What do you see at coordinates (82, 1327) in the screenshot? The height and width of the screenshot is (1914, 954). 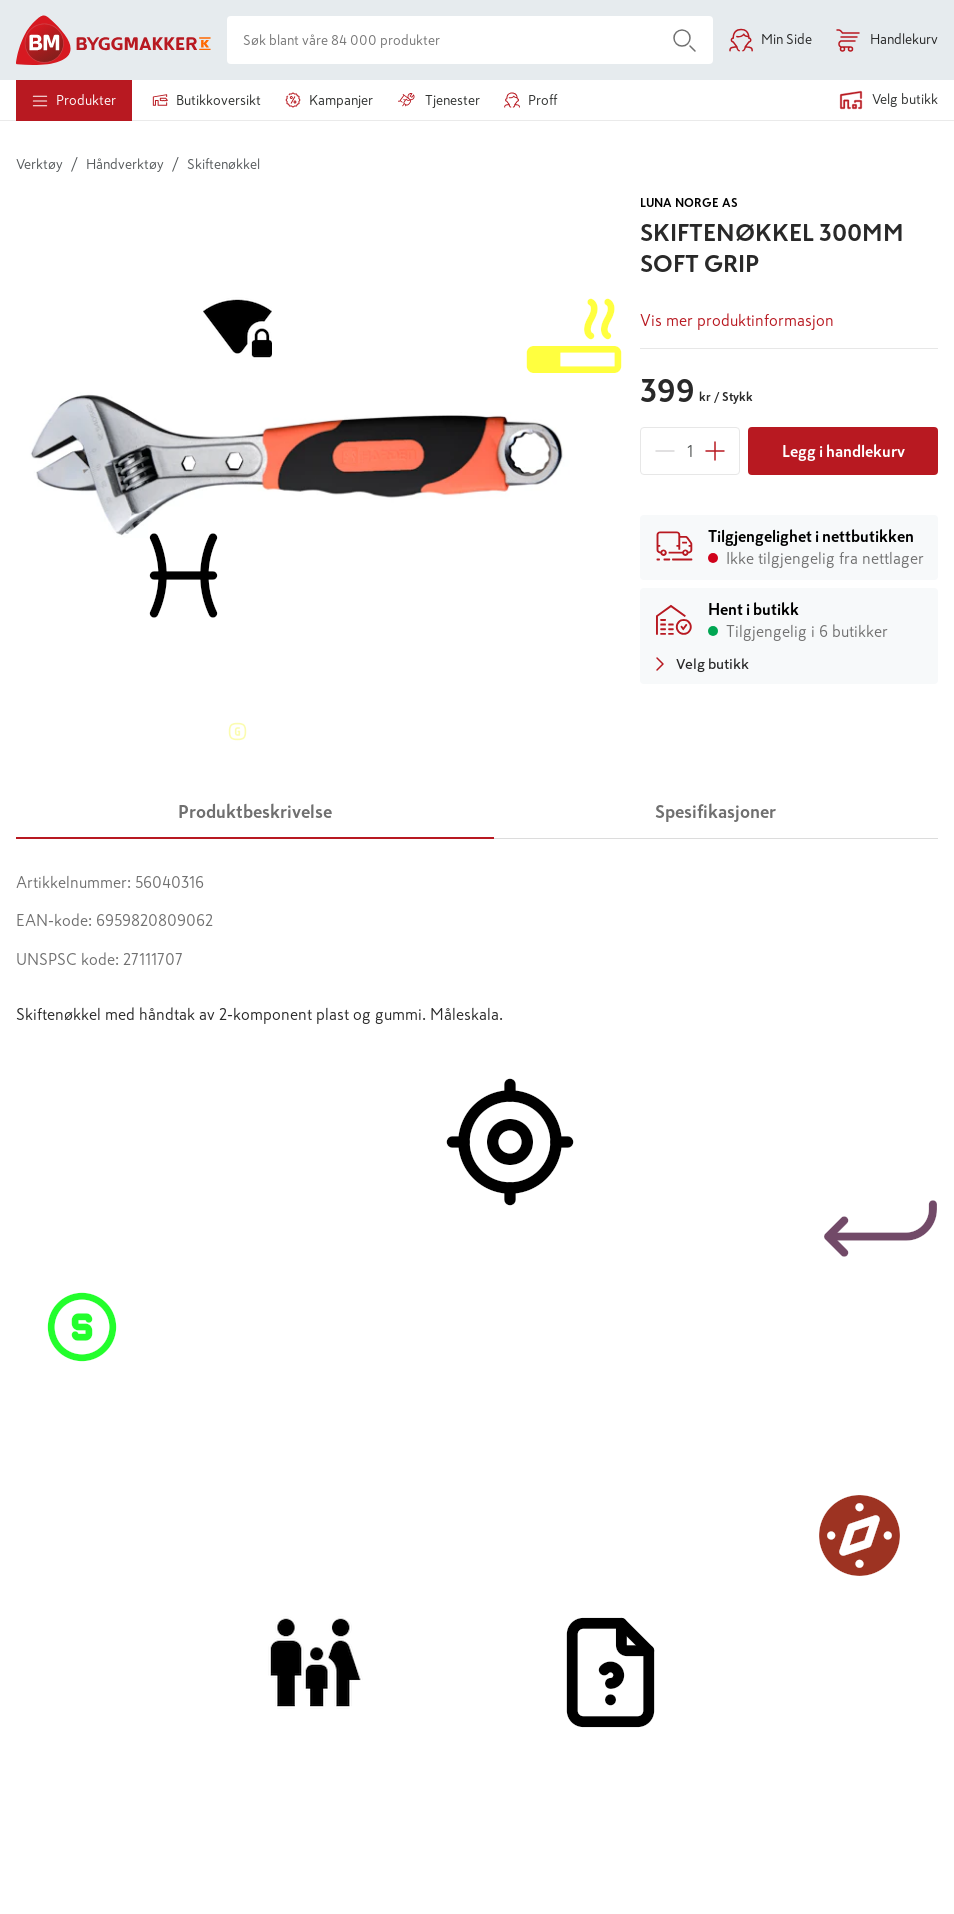 I see `indicates south direction on a map` at bounding box center [82, 1327].